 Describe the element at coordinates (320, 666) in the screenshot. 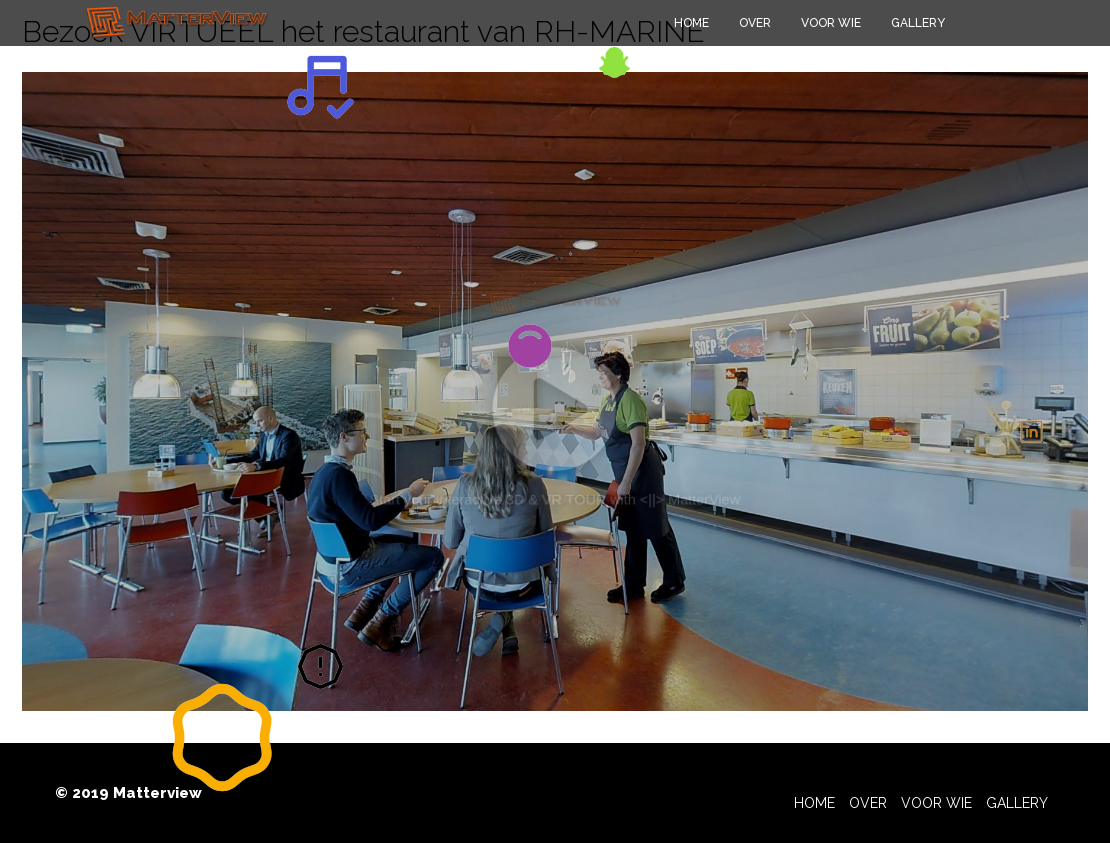

I see `indicates a critical error or warning` at that location.